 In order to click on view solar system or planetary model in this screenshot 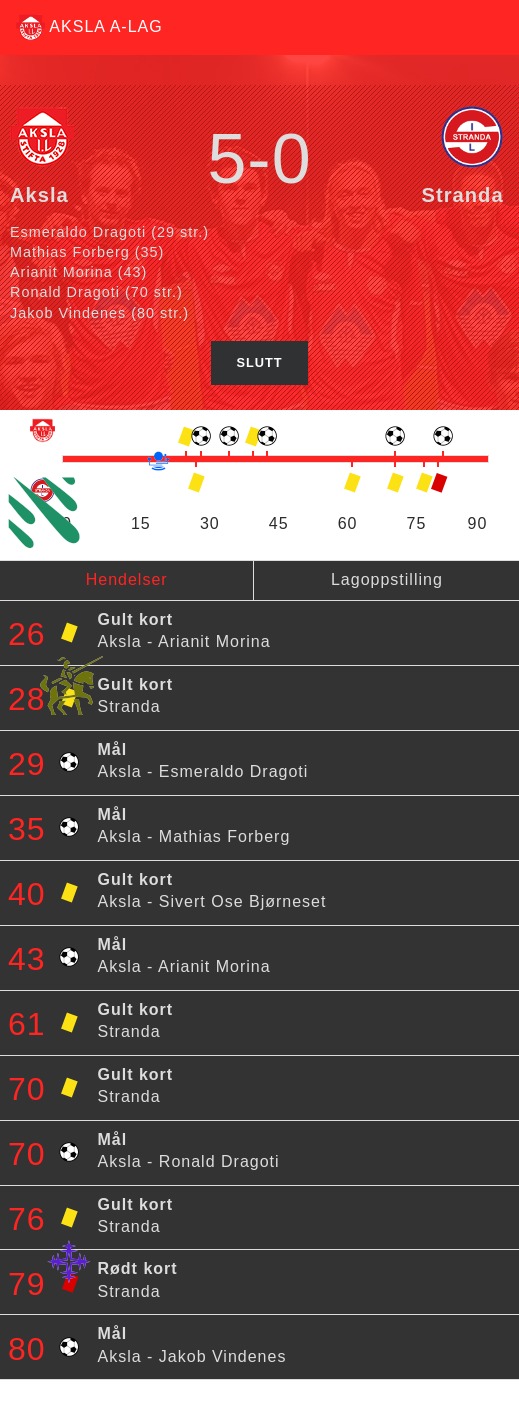, I will do `click(158, 460)`.